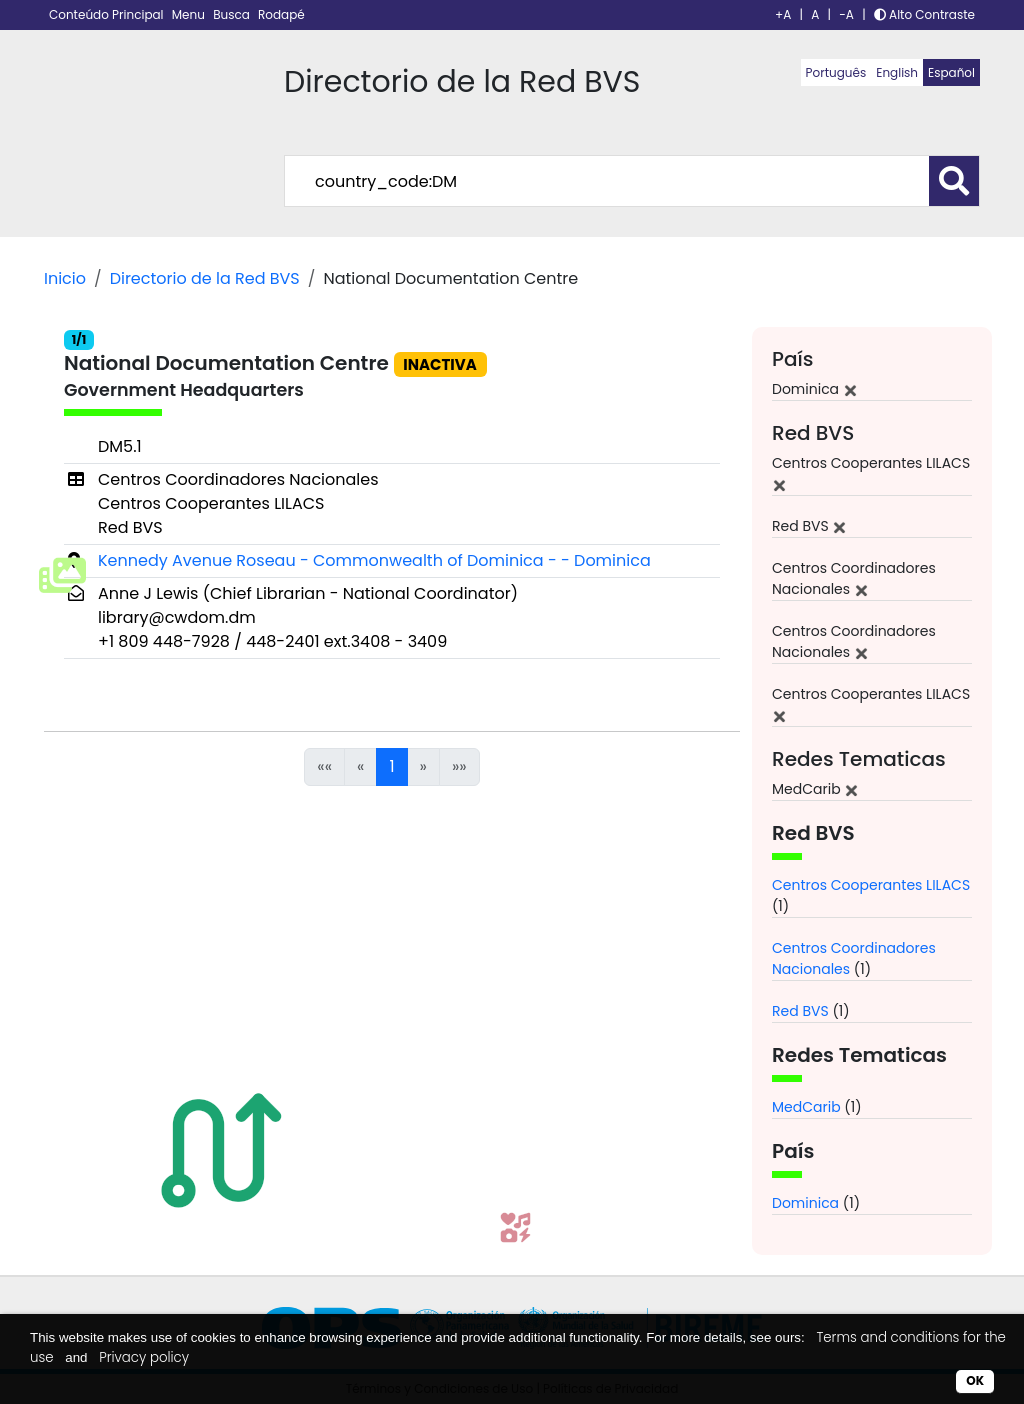 This screenshot has height=1404, width=1024. I want to click on access photo and video gallery, so click(62, 576).